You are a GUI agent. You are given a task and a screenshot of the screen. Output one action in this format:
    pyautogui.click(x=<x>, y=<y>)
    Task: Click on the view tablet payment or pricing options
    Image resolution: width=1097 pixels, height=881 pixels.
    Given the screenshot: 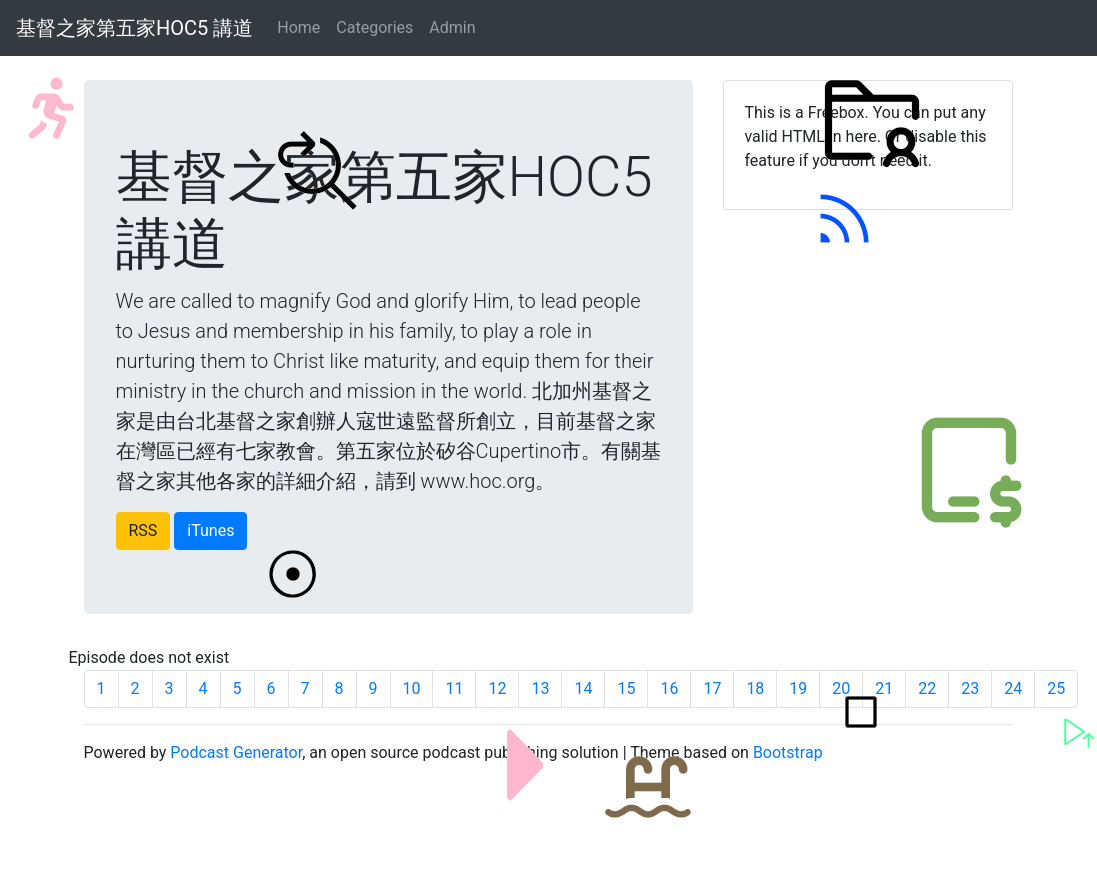 What is the action you would take?
    pyautogui.click(x=969, y=470)
    